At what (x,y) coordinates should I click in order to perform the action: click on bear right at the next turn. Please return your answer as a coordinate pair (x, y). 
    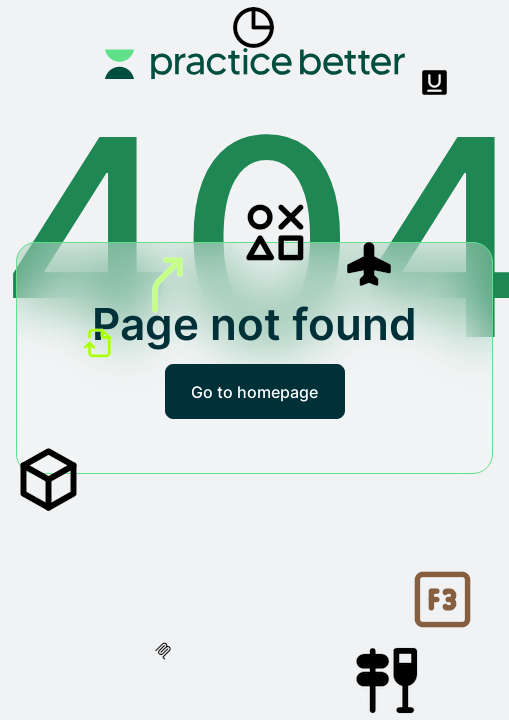
    Looking at the image, I should click on (166, 285).